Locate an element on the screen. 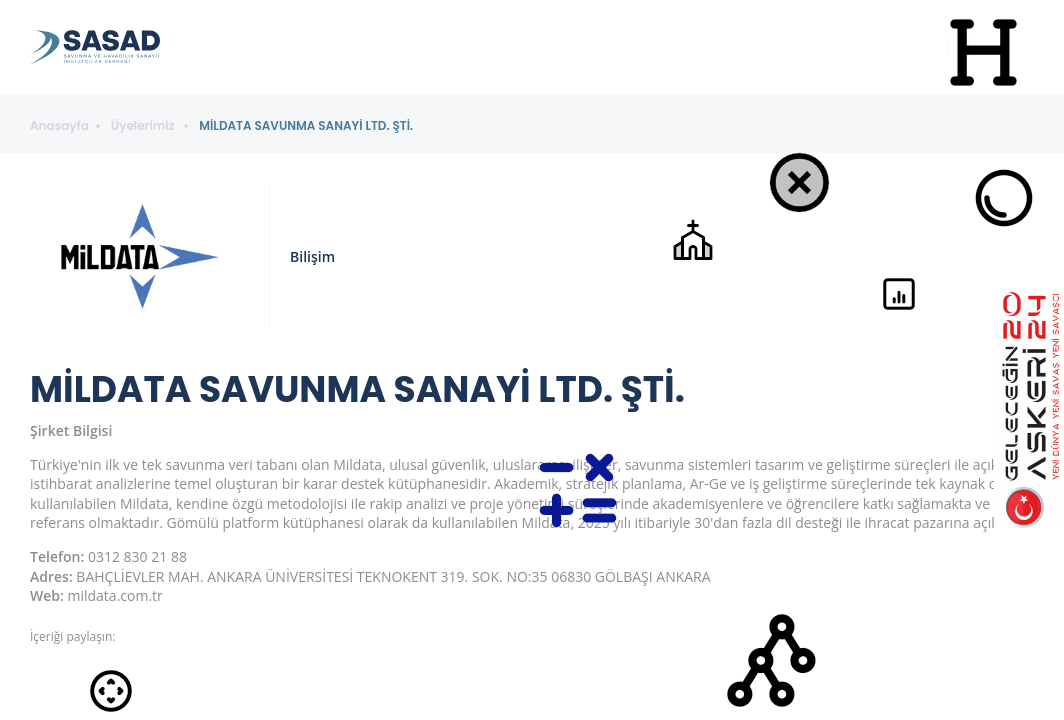  open calculator is located at coordinates (578, 489).